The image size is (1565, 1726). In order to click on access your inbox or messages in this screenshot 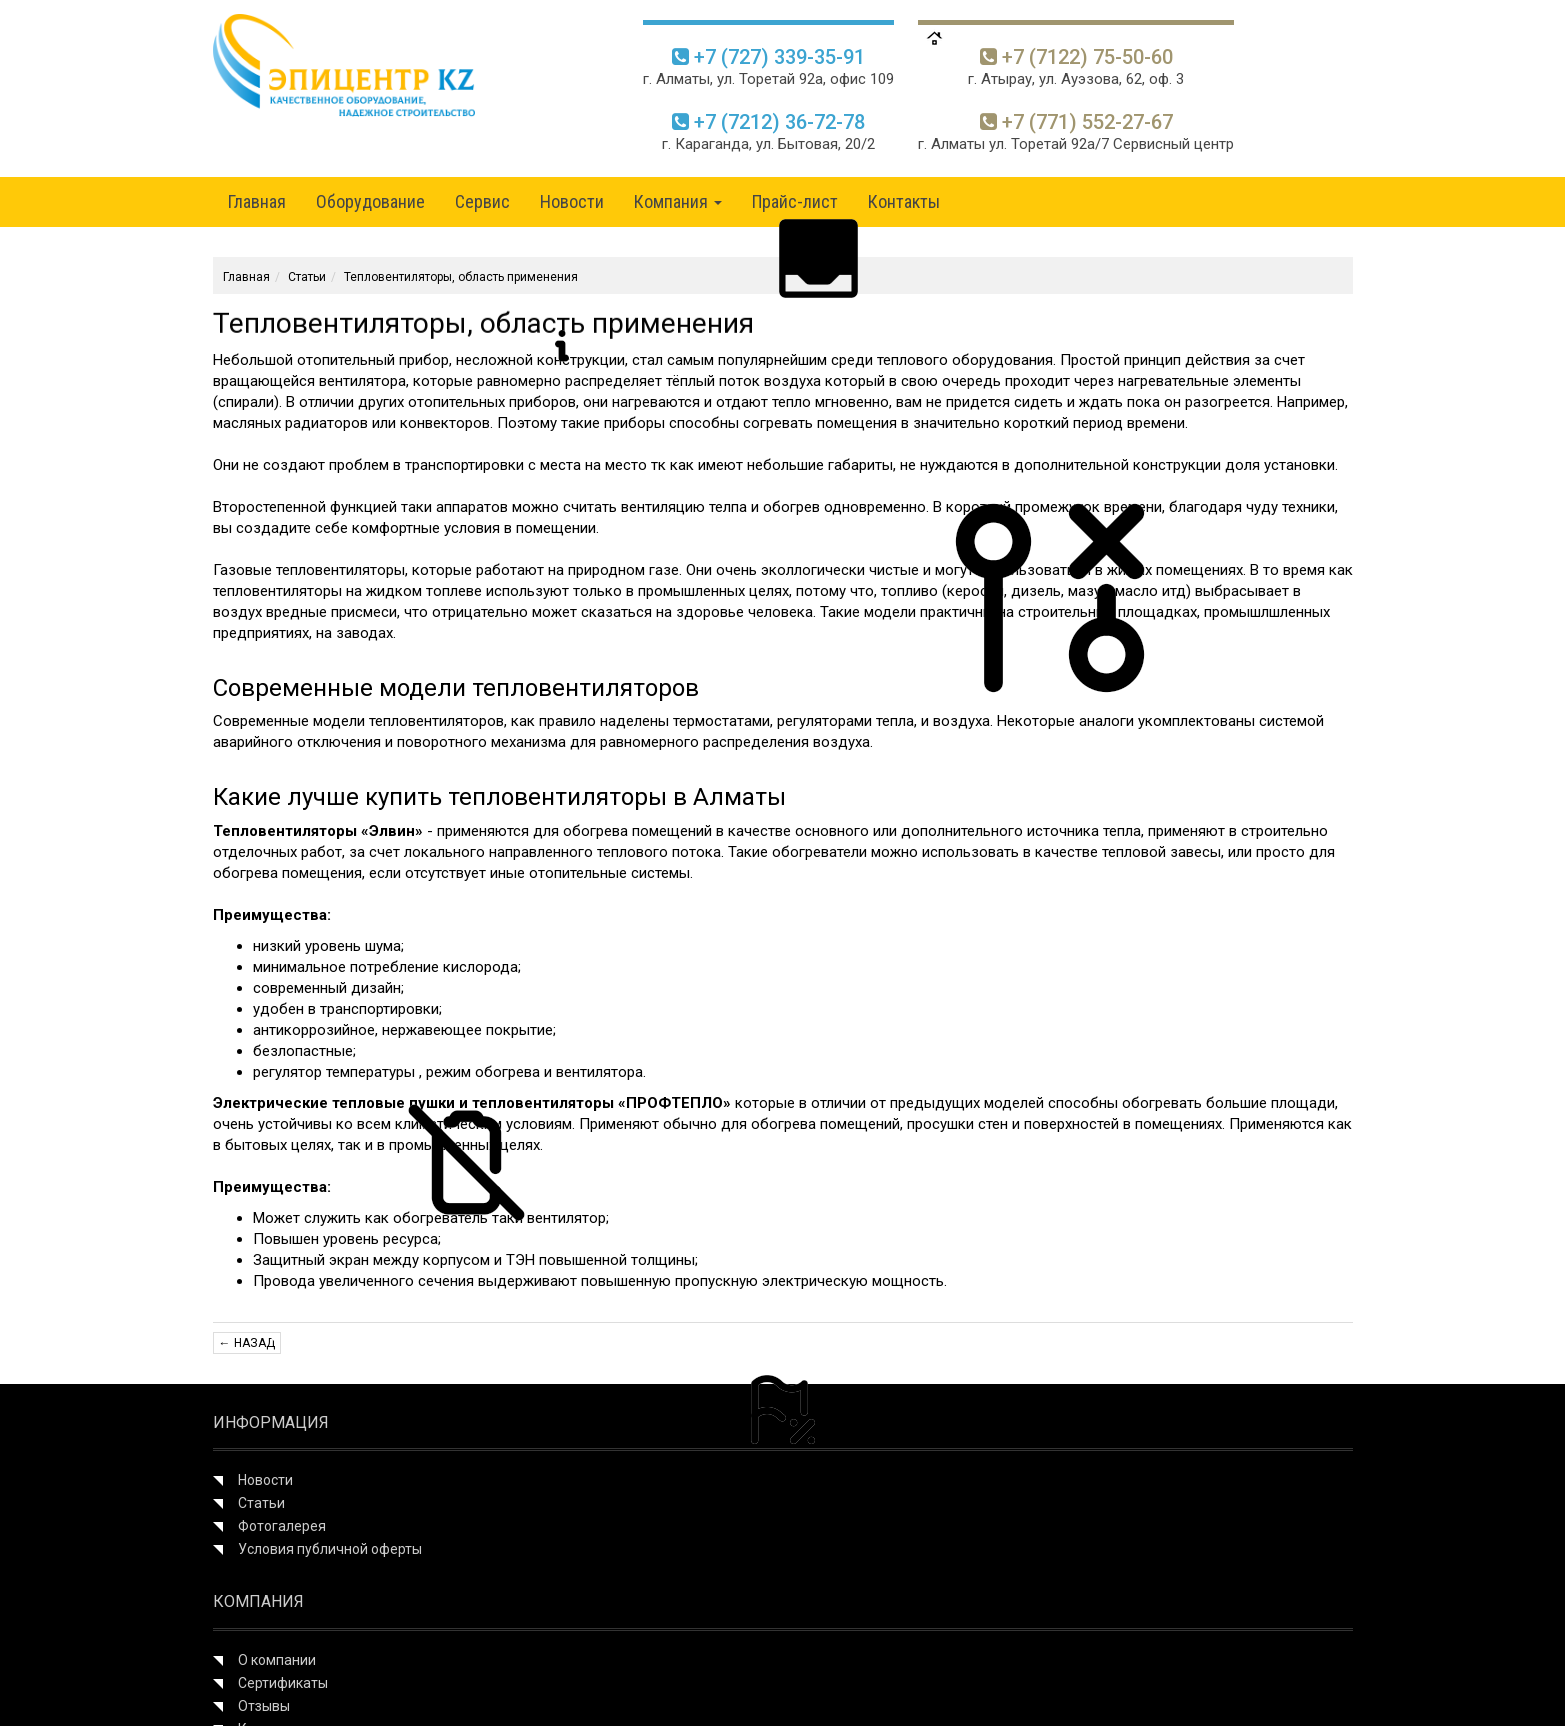, I will do `click(818, 258)`.